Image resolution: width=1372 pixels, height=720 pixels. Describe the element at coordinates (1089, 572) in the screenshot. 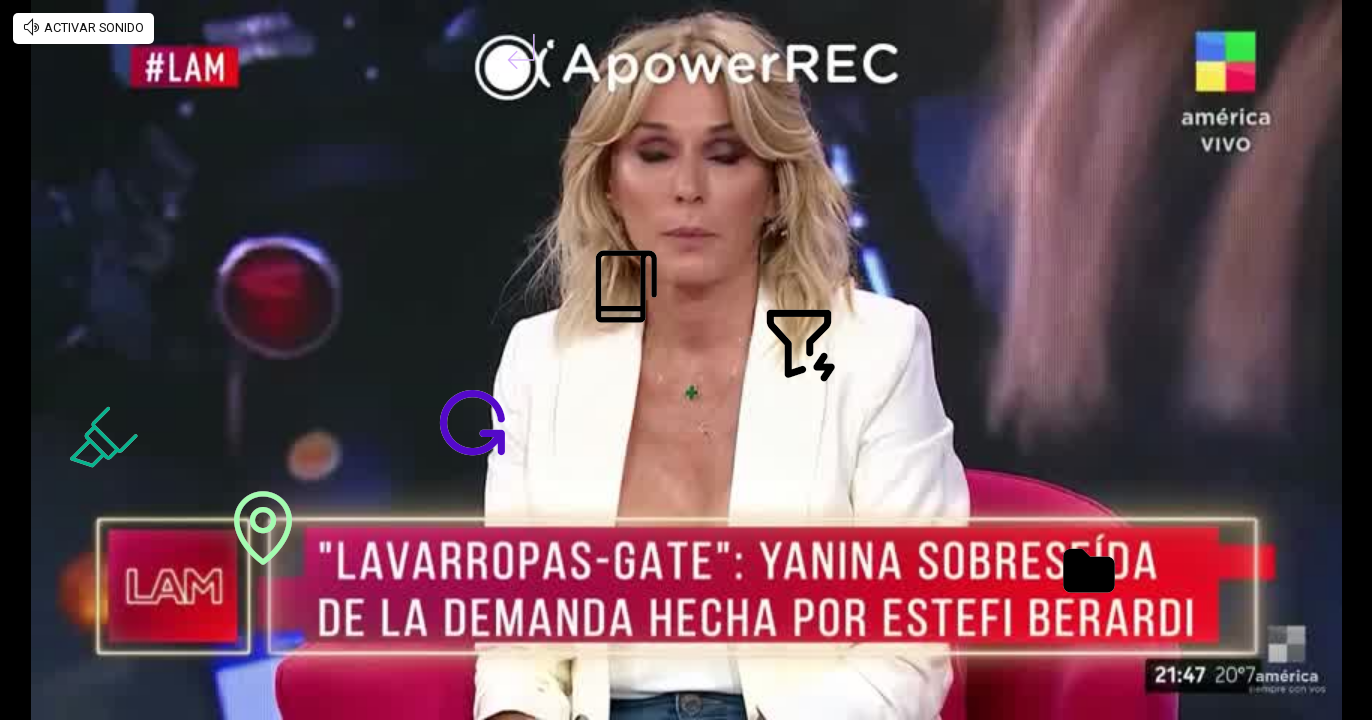

I see `open file folder` at that location.